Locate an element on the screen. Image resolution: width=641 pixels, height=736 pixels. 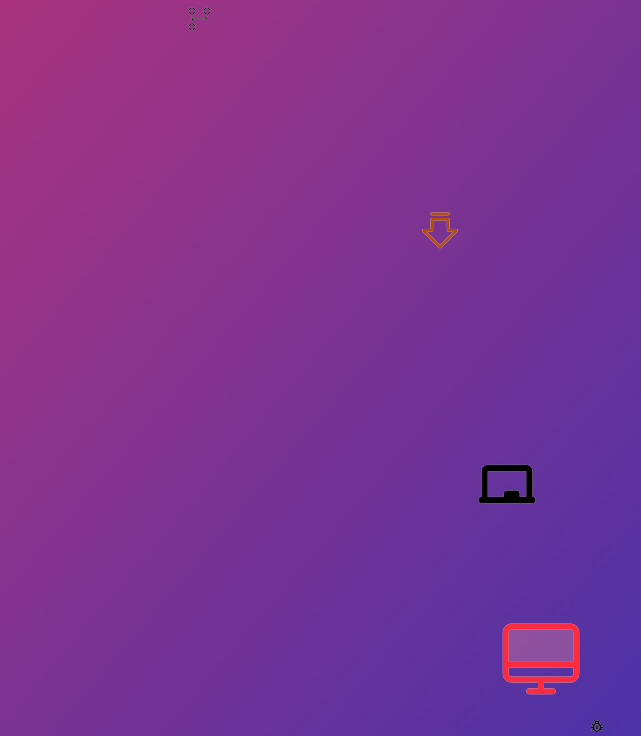
view repository branches is located at coordinates (198, 19).